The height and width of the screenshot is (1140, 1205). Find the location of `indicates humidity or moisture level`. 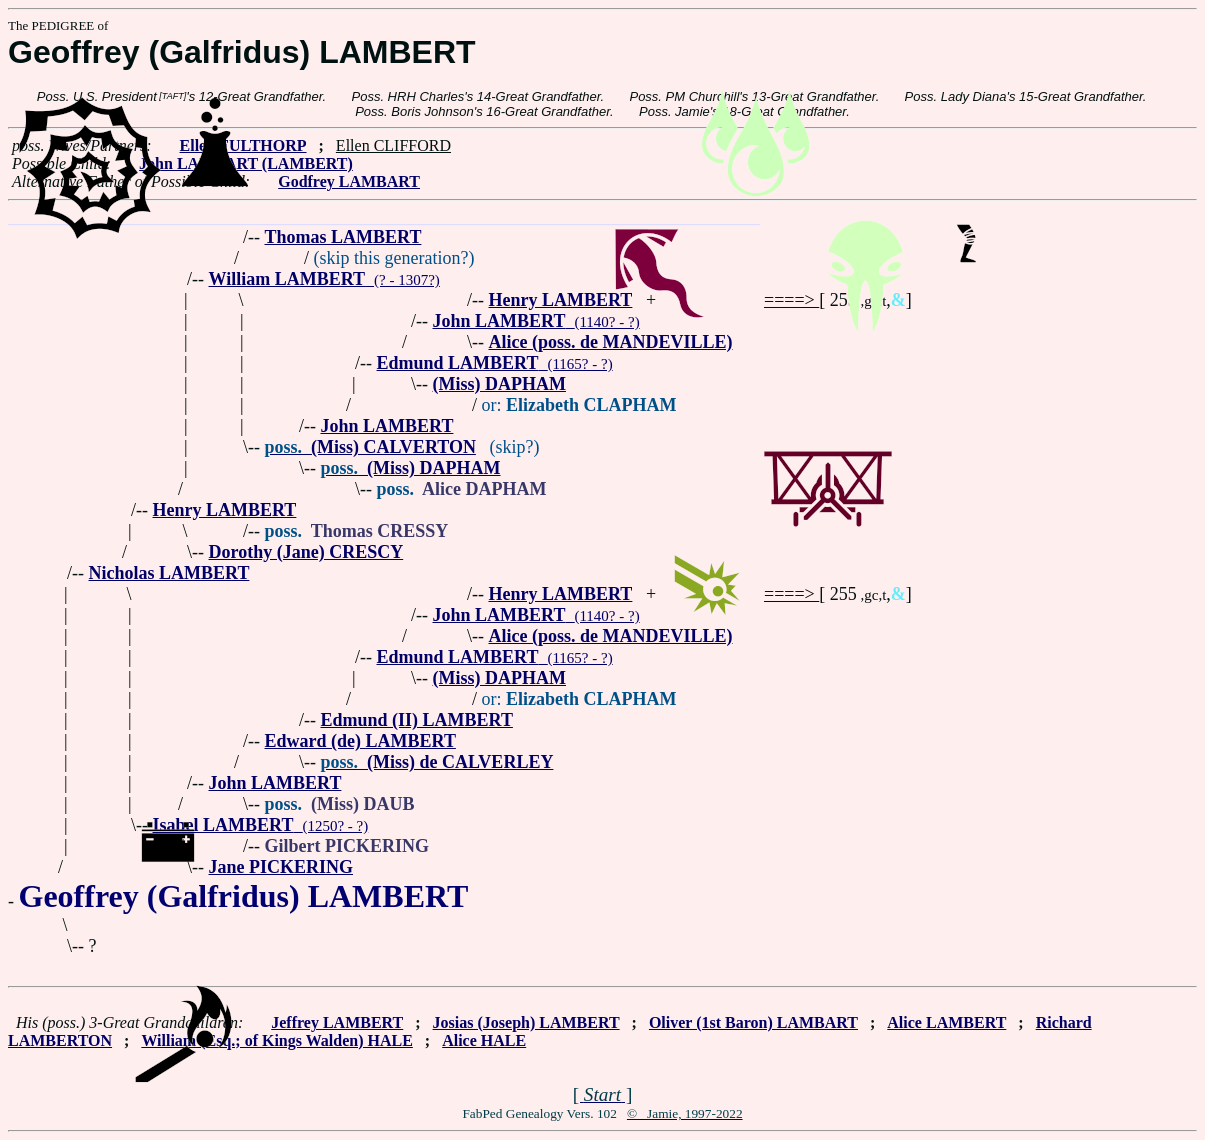

indicates humidity or moisture level is located at coordinates (756, 143).